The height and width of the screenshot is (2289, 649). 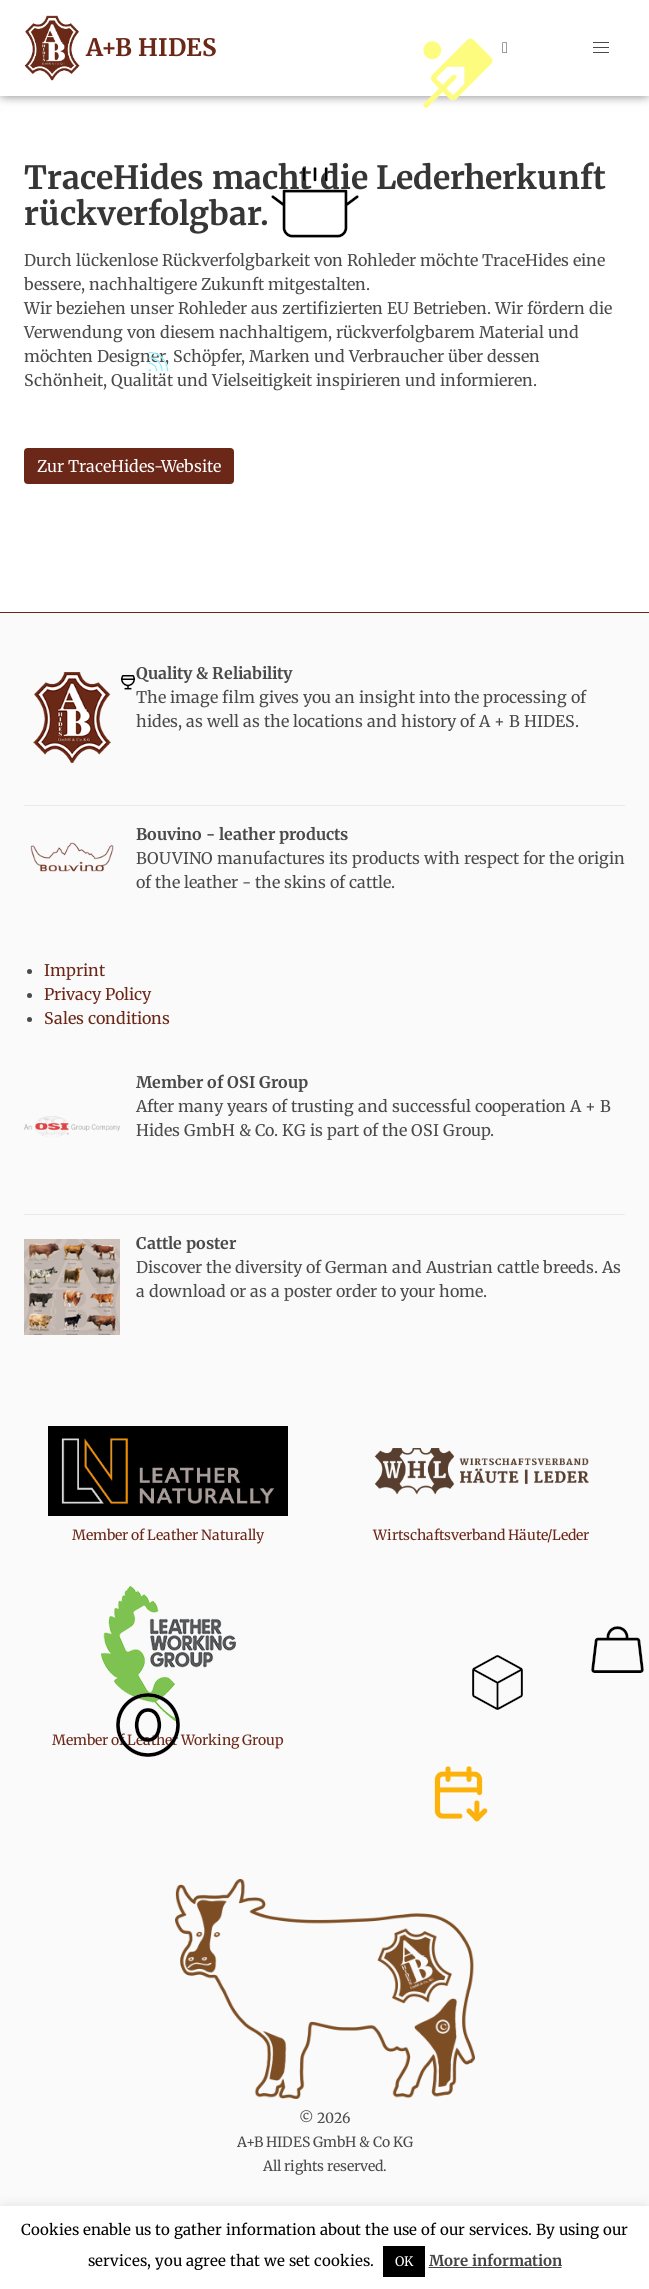 I want to click on view your shopping bag, so click(x=617, y=1652).